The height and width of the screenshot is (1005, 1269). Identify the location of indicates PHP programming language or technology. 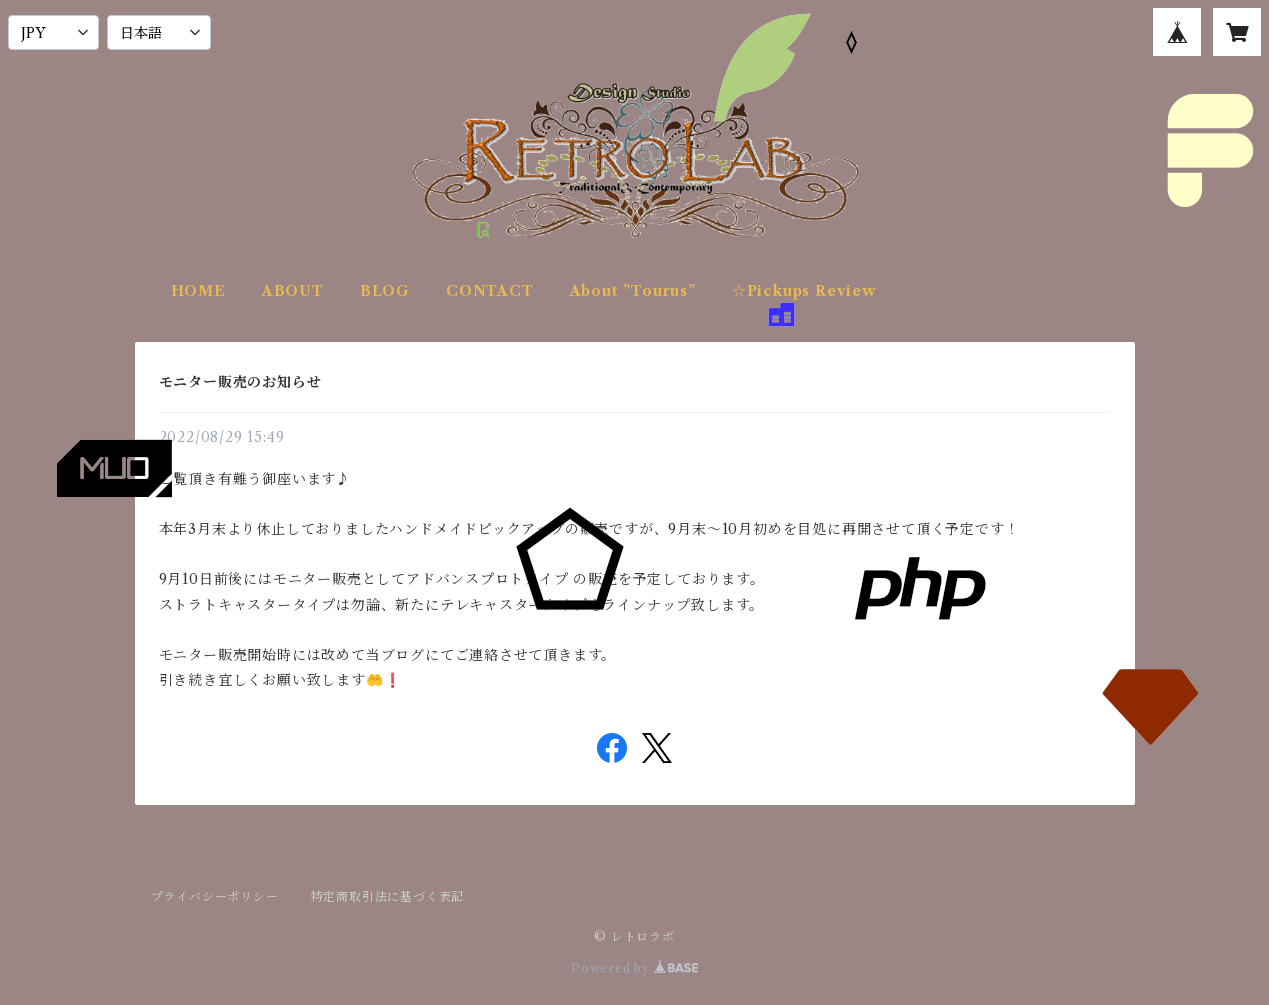
(920, 592).